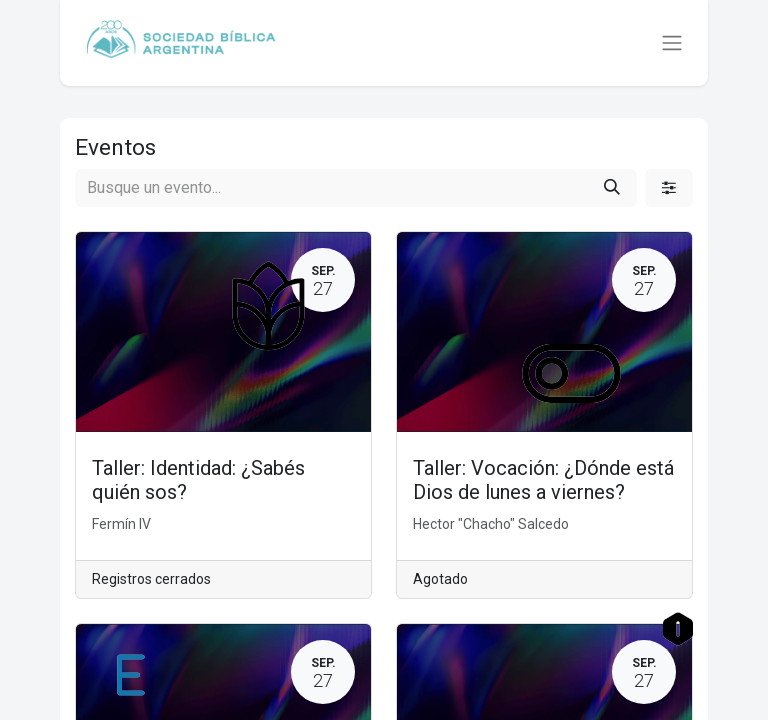  I want to click on filter by grain or wheat products, so click(268, 307).